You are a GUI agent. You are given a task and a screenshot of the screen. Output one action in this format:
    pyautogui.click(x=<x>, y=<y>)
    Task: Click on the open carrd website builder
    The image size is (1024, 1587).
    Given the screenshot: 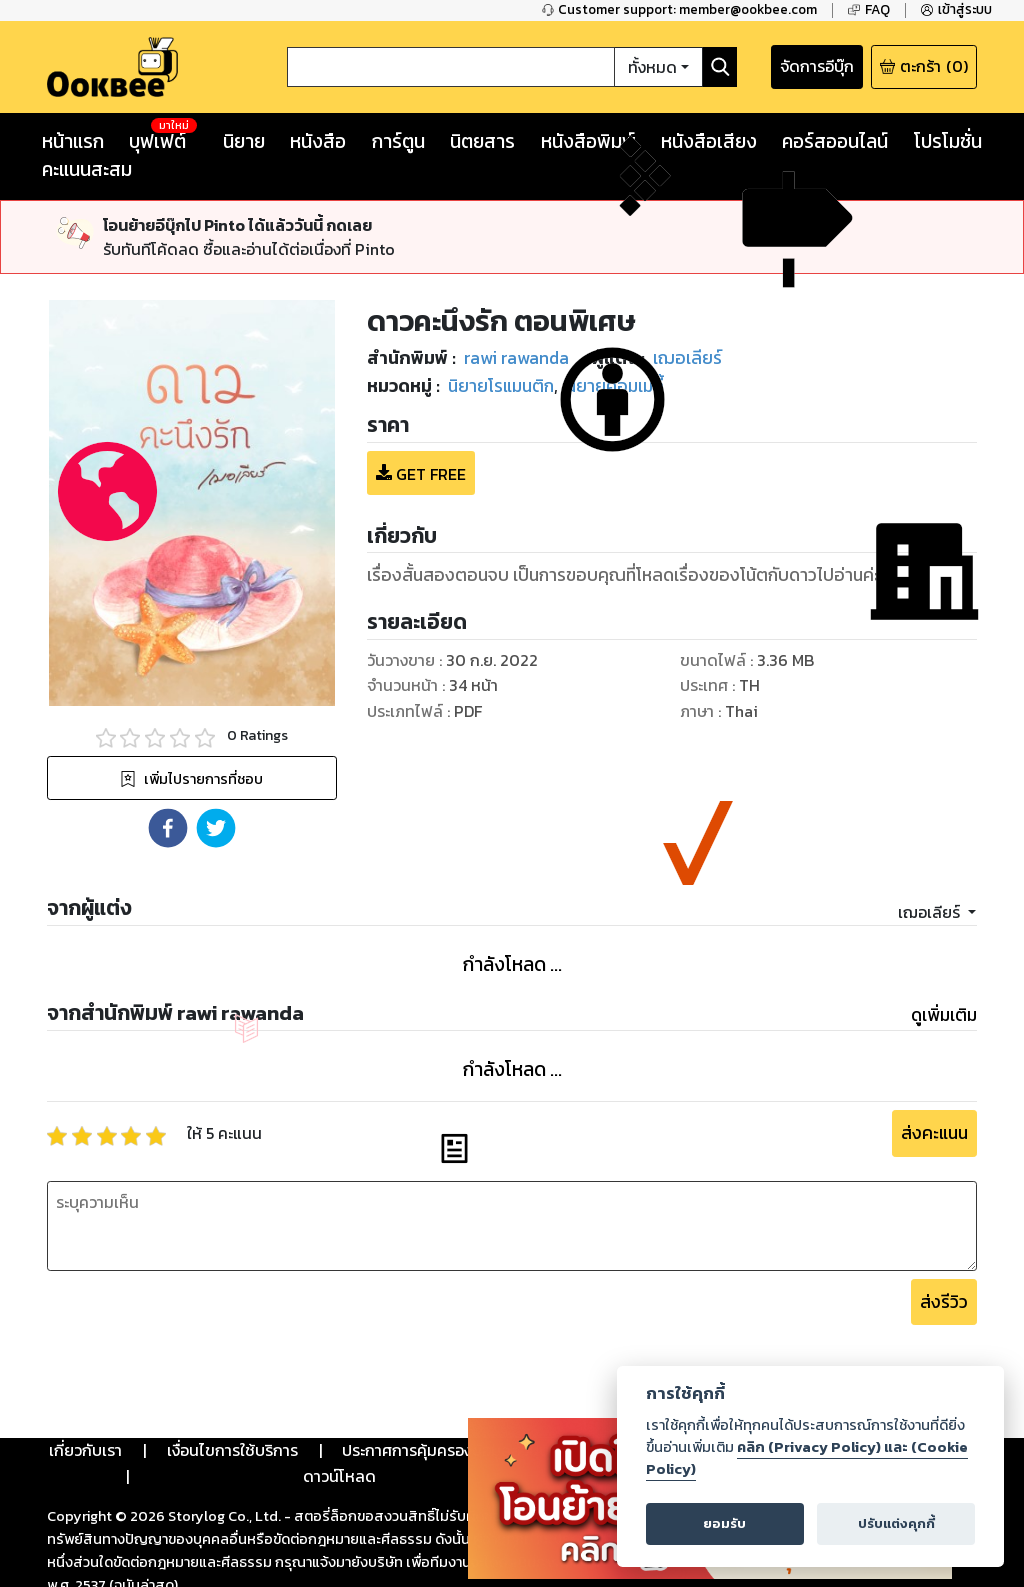 What is the action you would take?
    pyautogui.click(x=246, y=1028)
    